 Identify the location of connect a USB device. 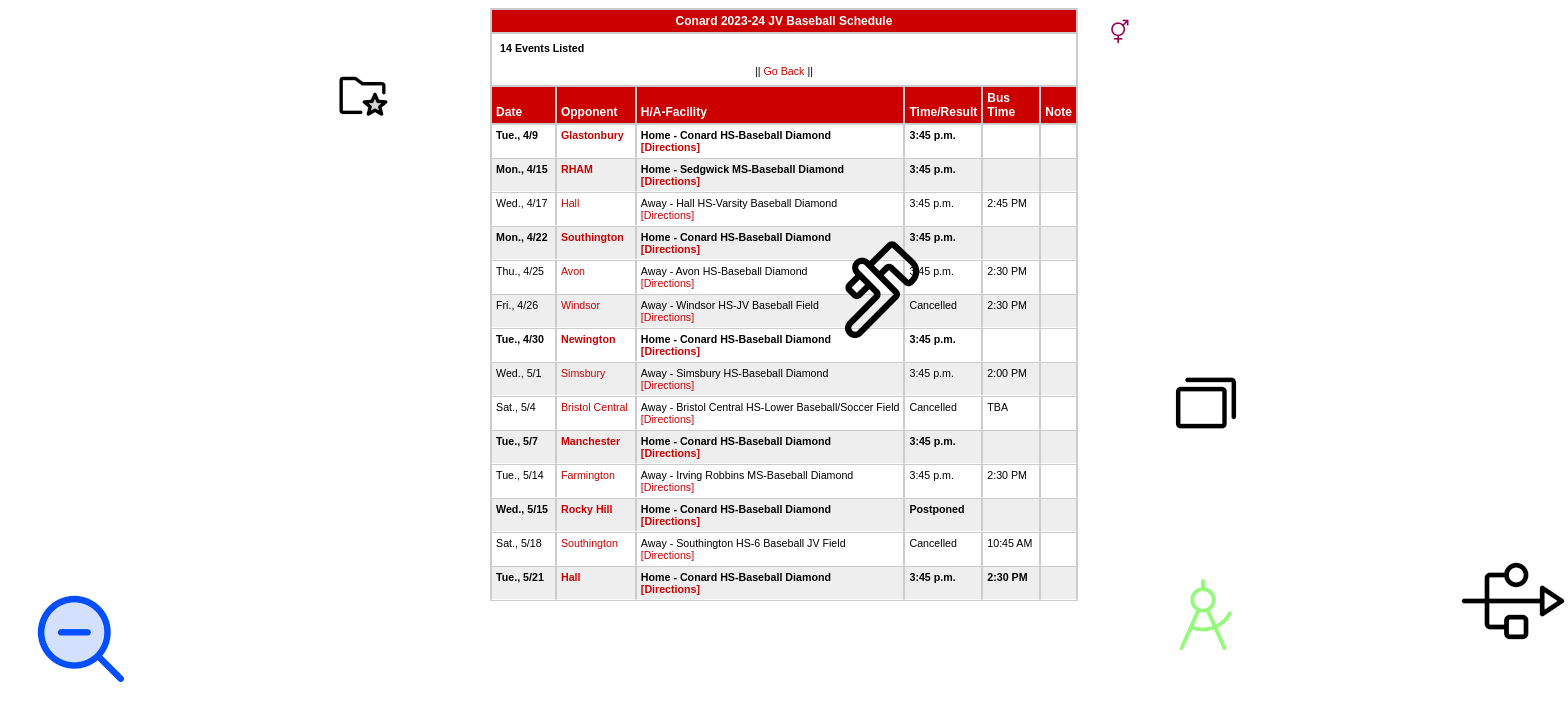
(1513, 601).